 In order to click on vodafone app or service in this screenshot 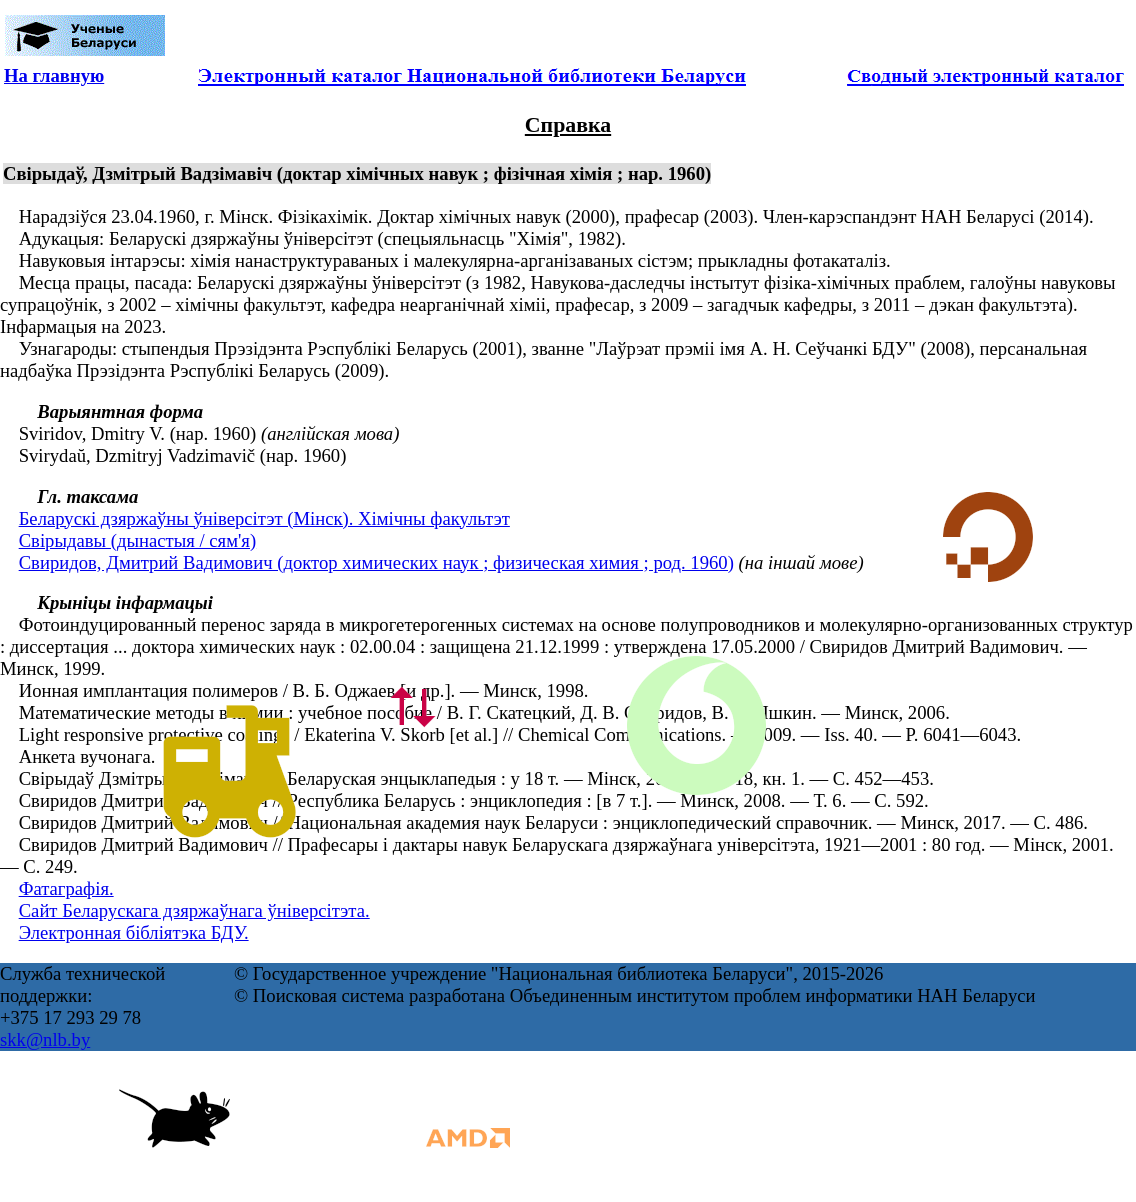, I will do `click(696, 725)`.